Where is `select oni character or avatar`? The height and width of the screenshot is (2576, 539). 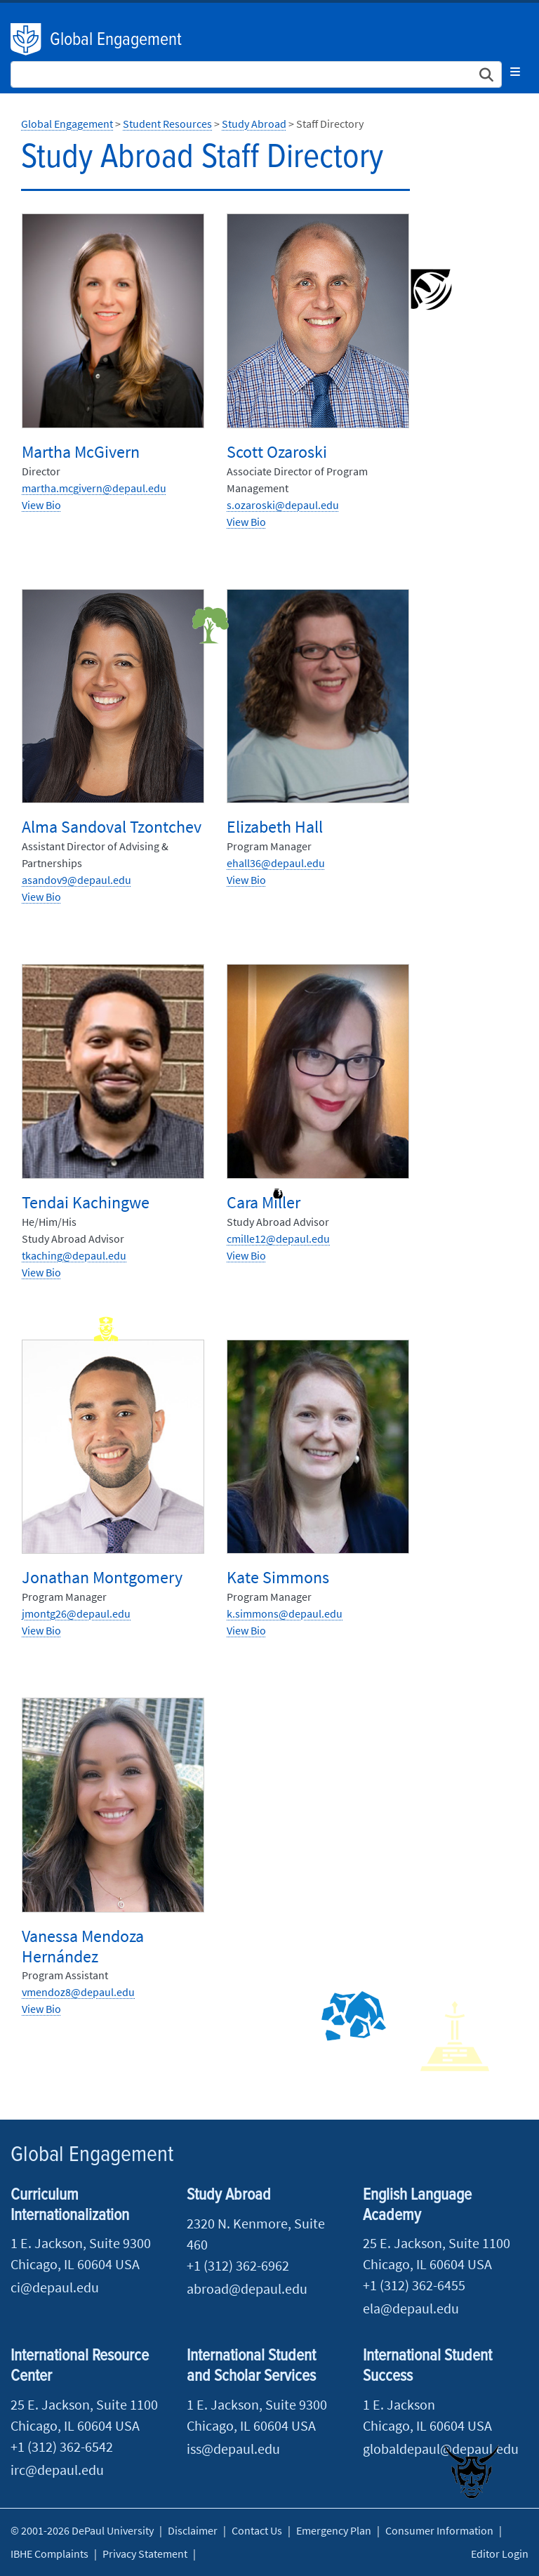
select oni character or avatar is located at coordinates (472, 2471).